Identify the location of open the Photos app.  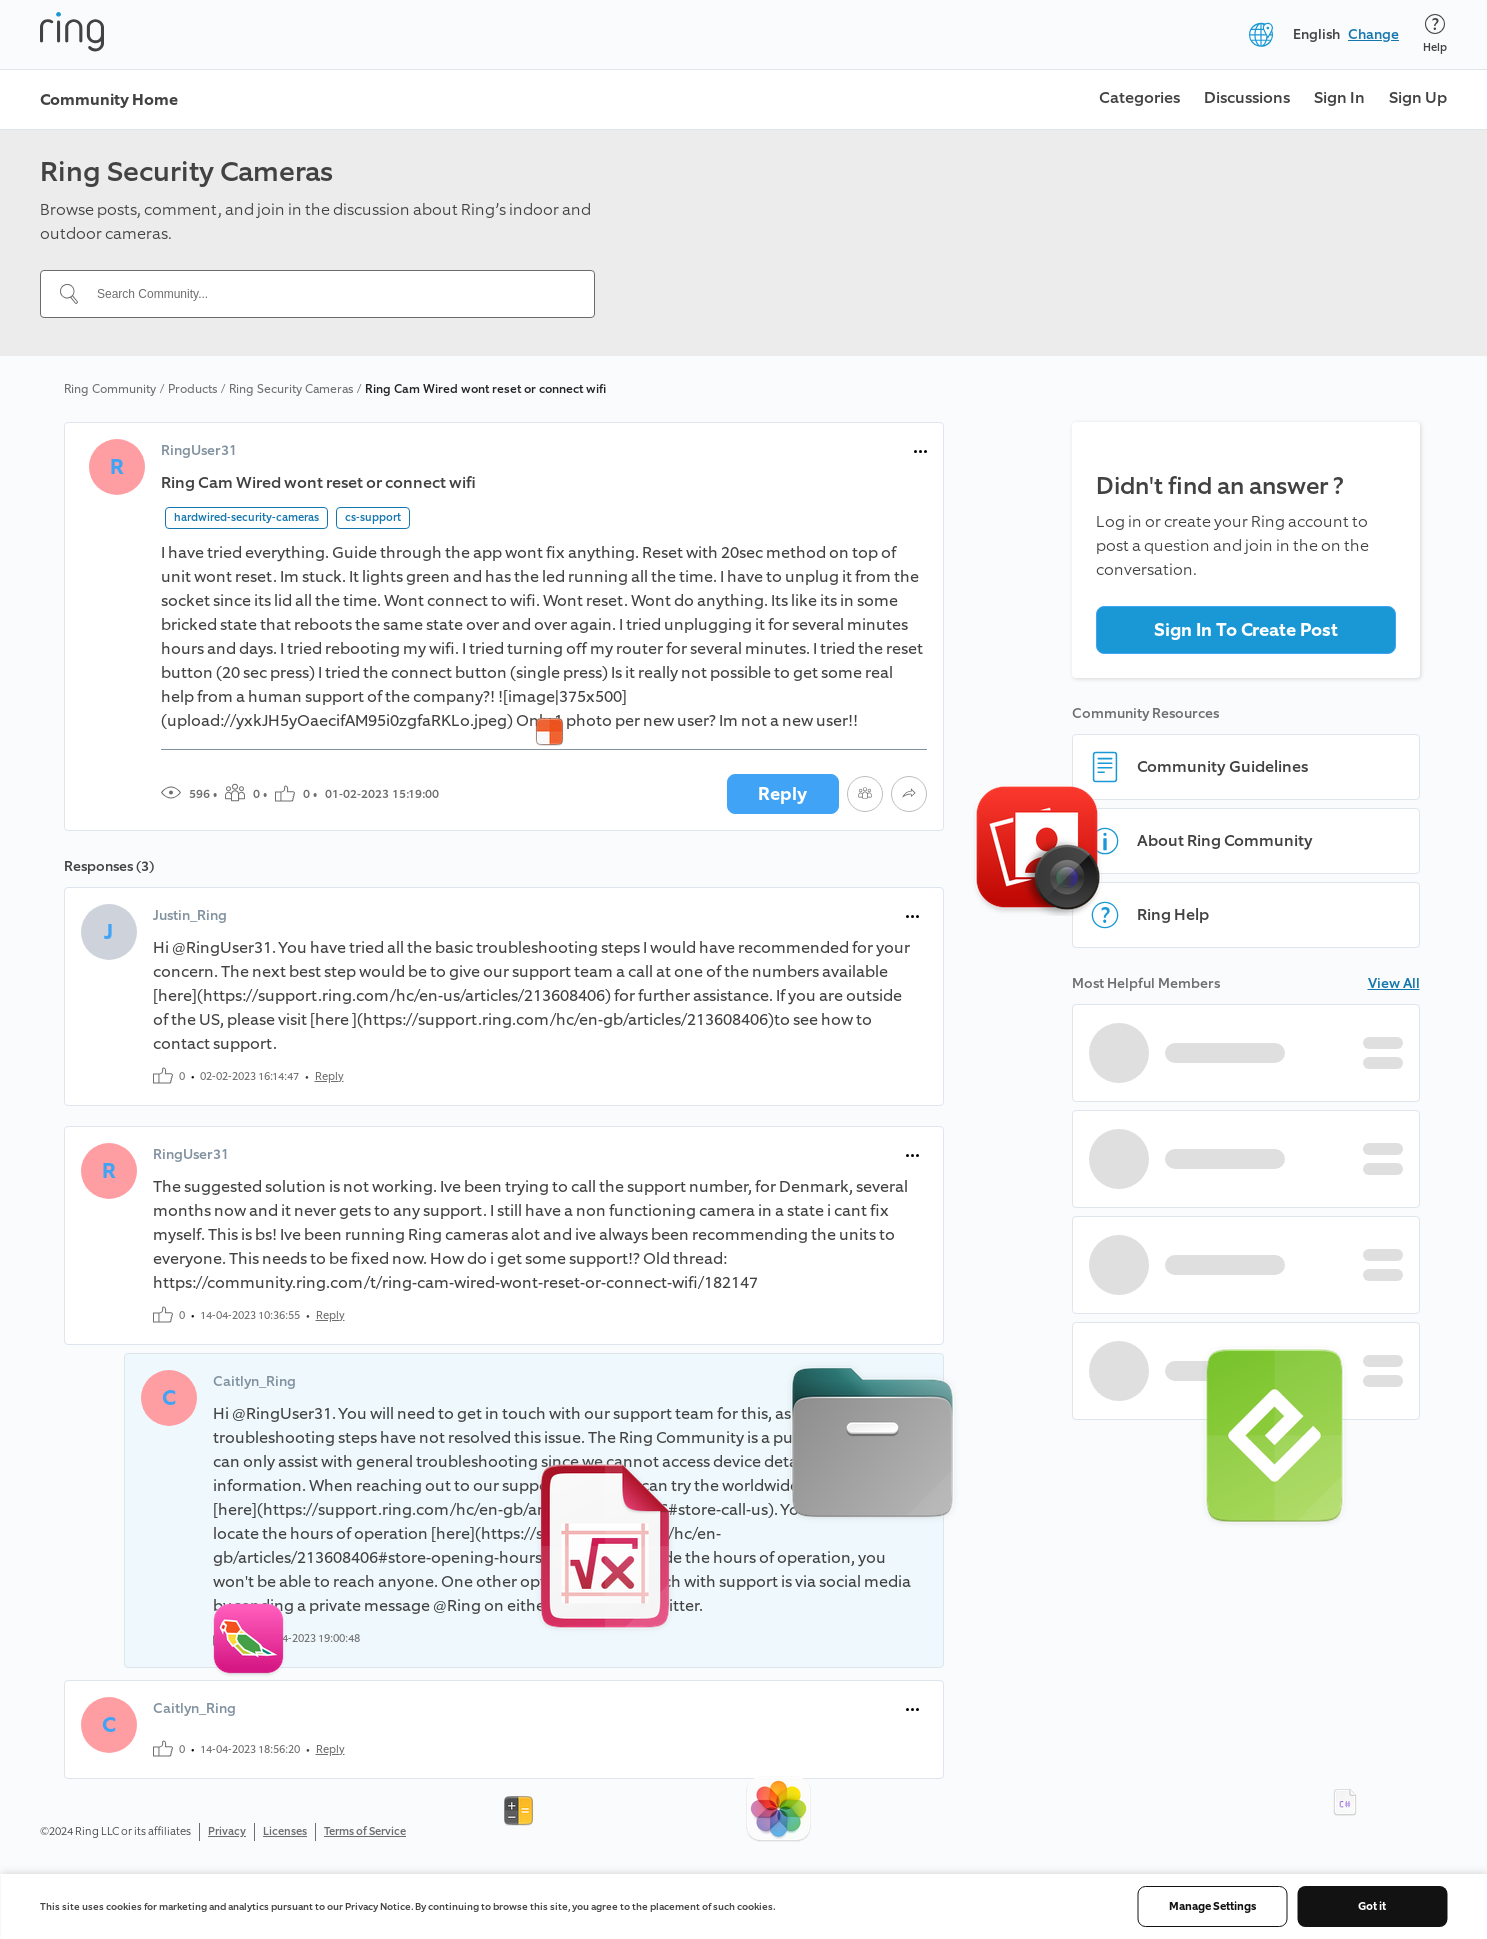
(778, 1808).